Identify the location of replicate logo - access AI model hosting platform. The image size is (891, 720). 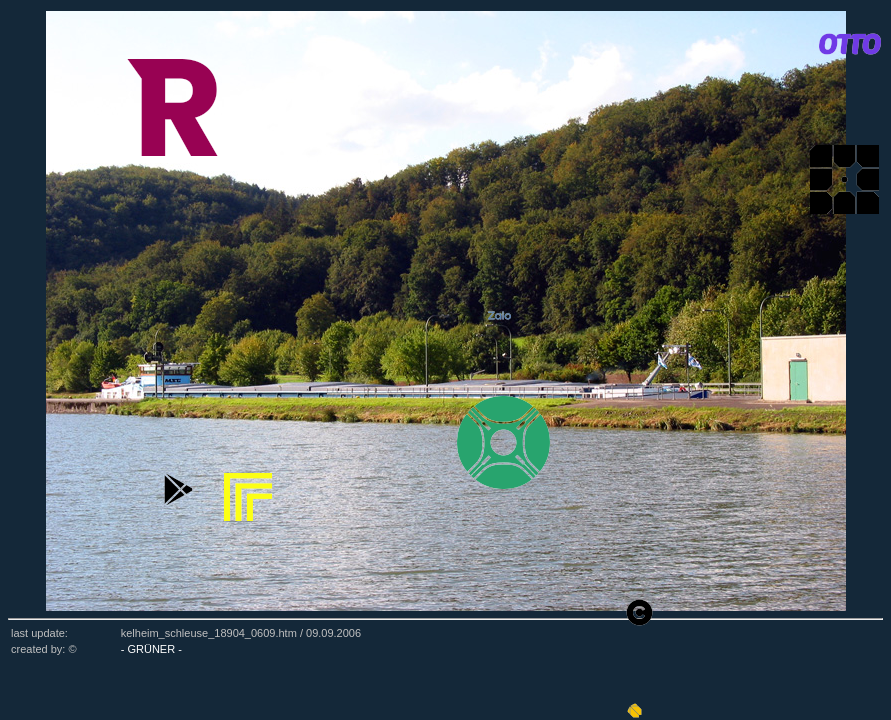
(248, 497).